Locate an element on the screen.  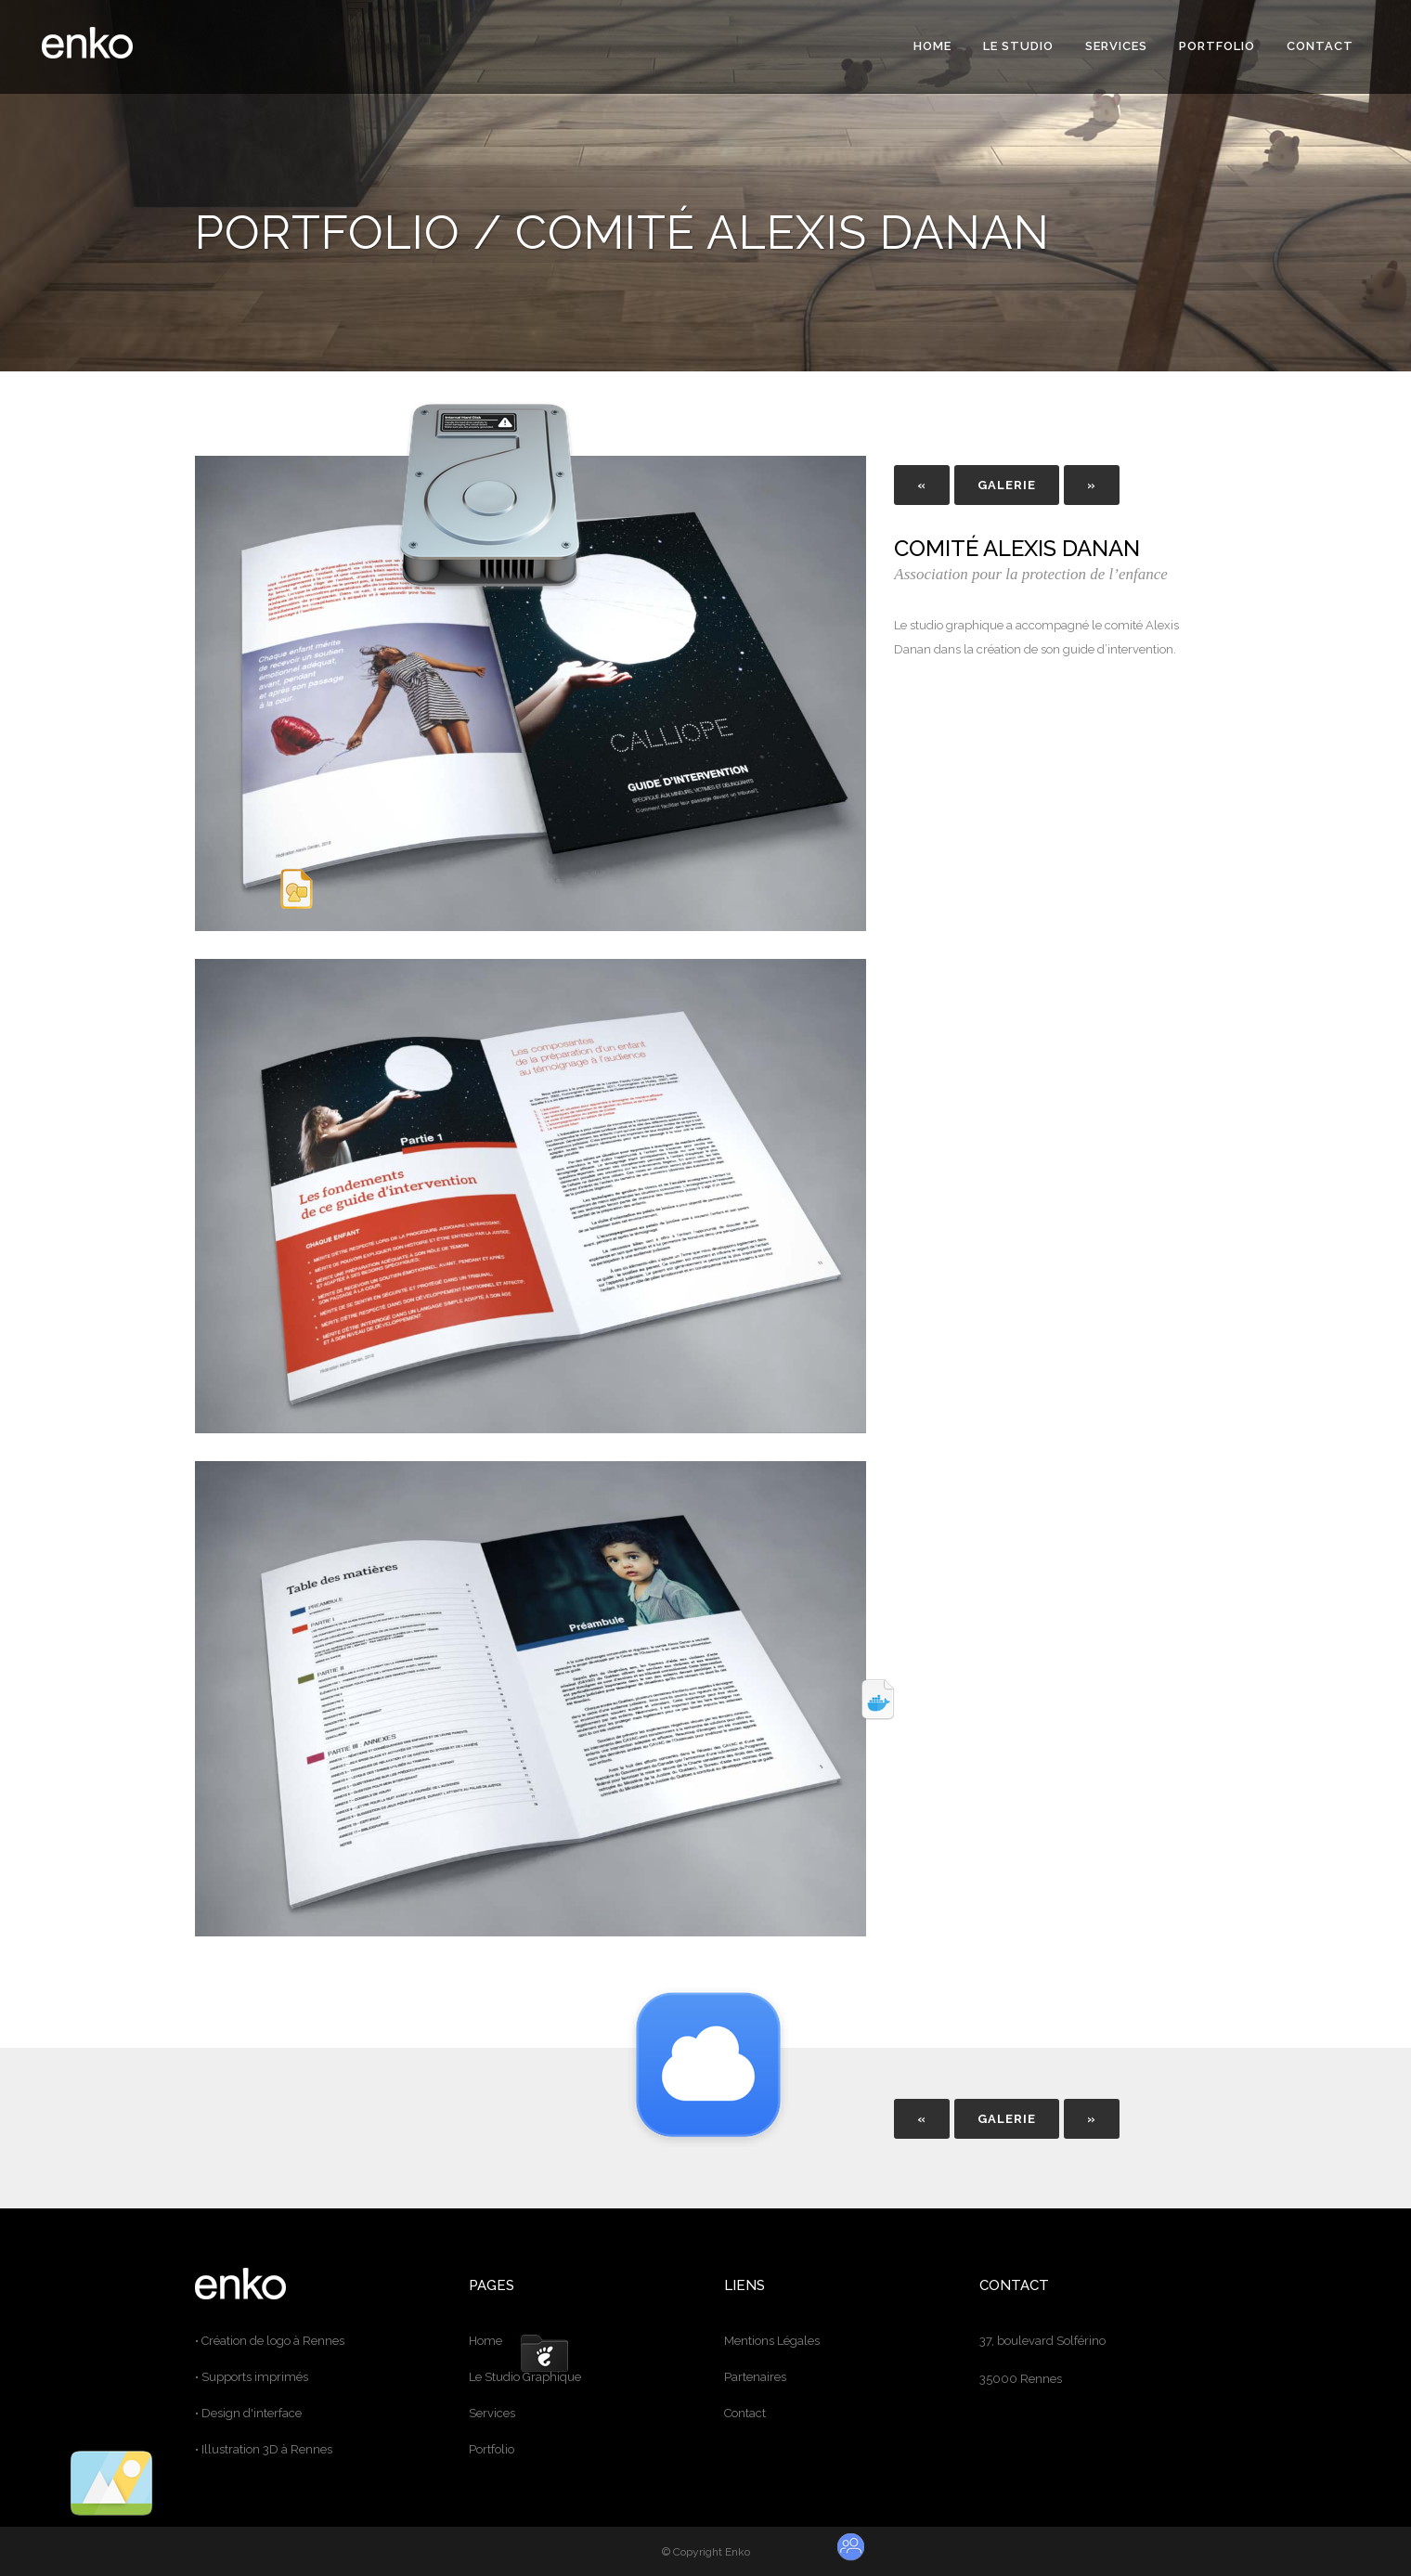
open internet or network settings is located at coordinates (708, 2067).